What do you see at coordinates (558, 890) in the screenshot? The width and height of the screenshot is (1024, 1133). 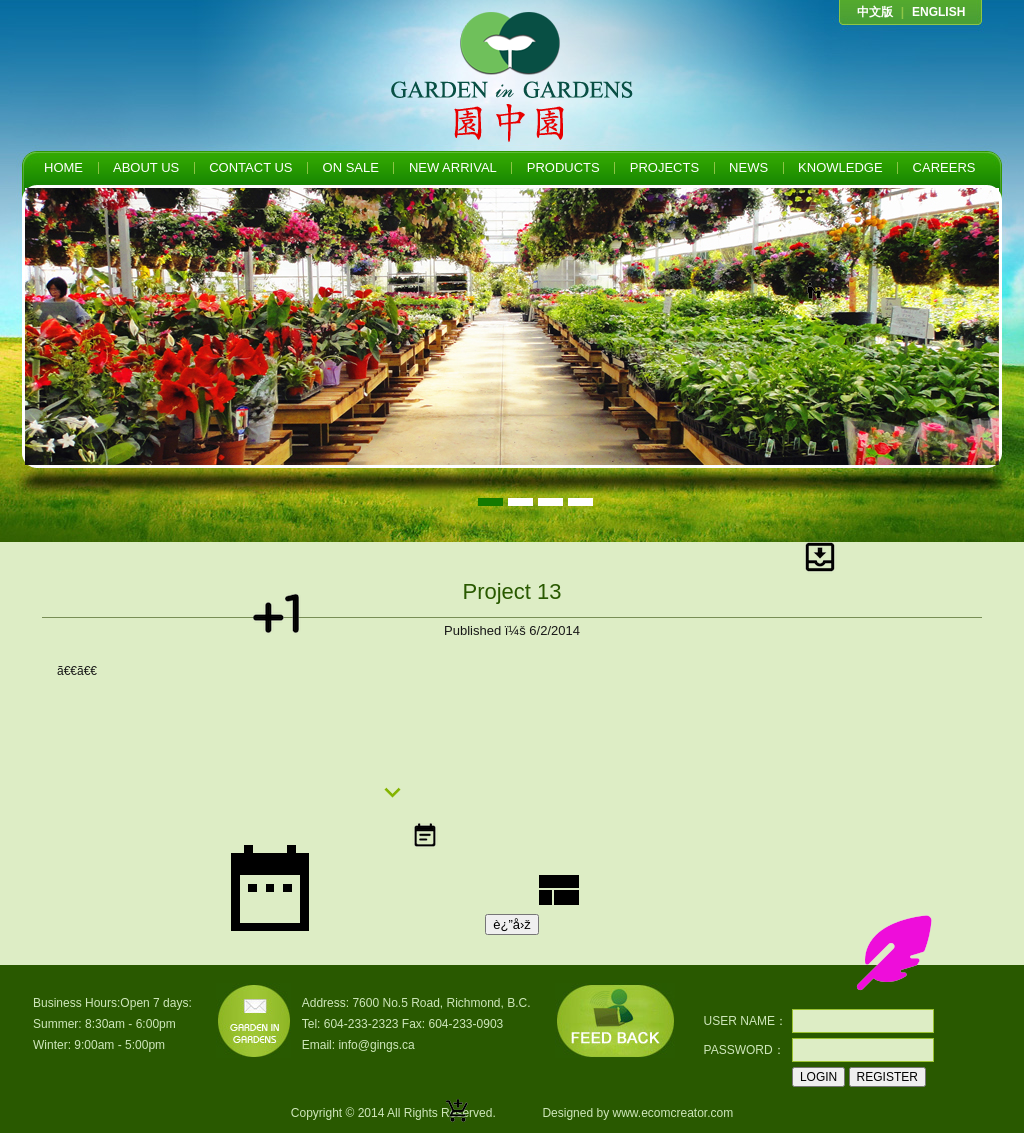 I see `switch to compact view mode` at bounding box center [558, 890].